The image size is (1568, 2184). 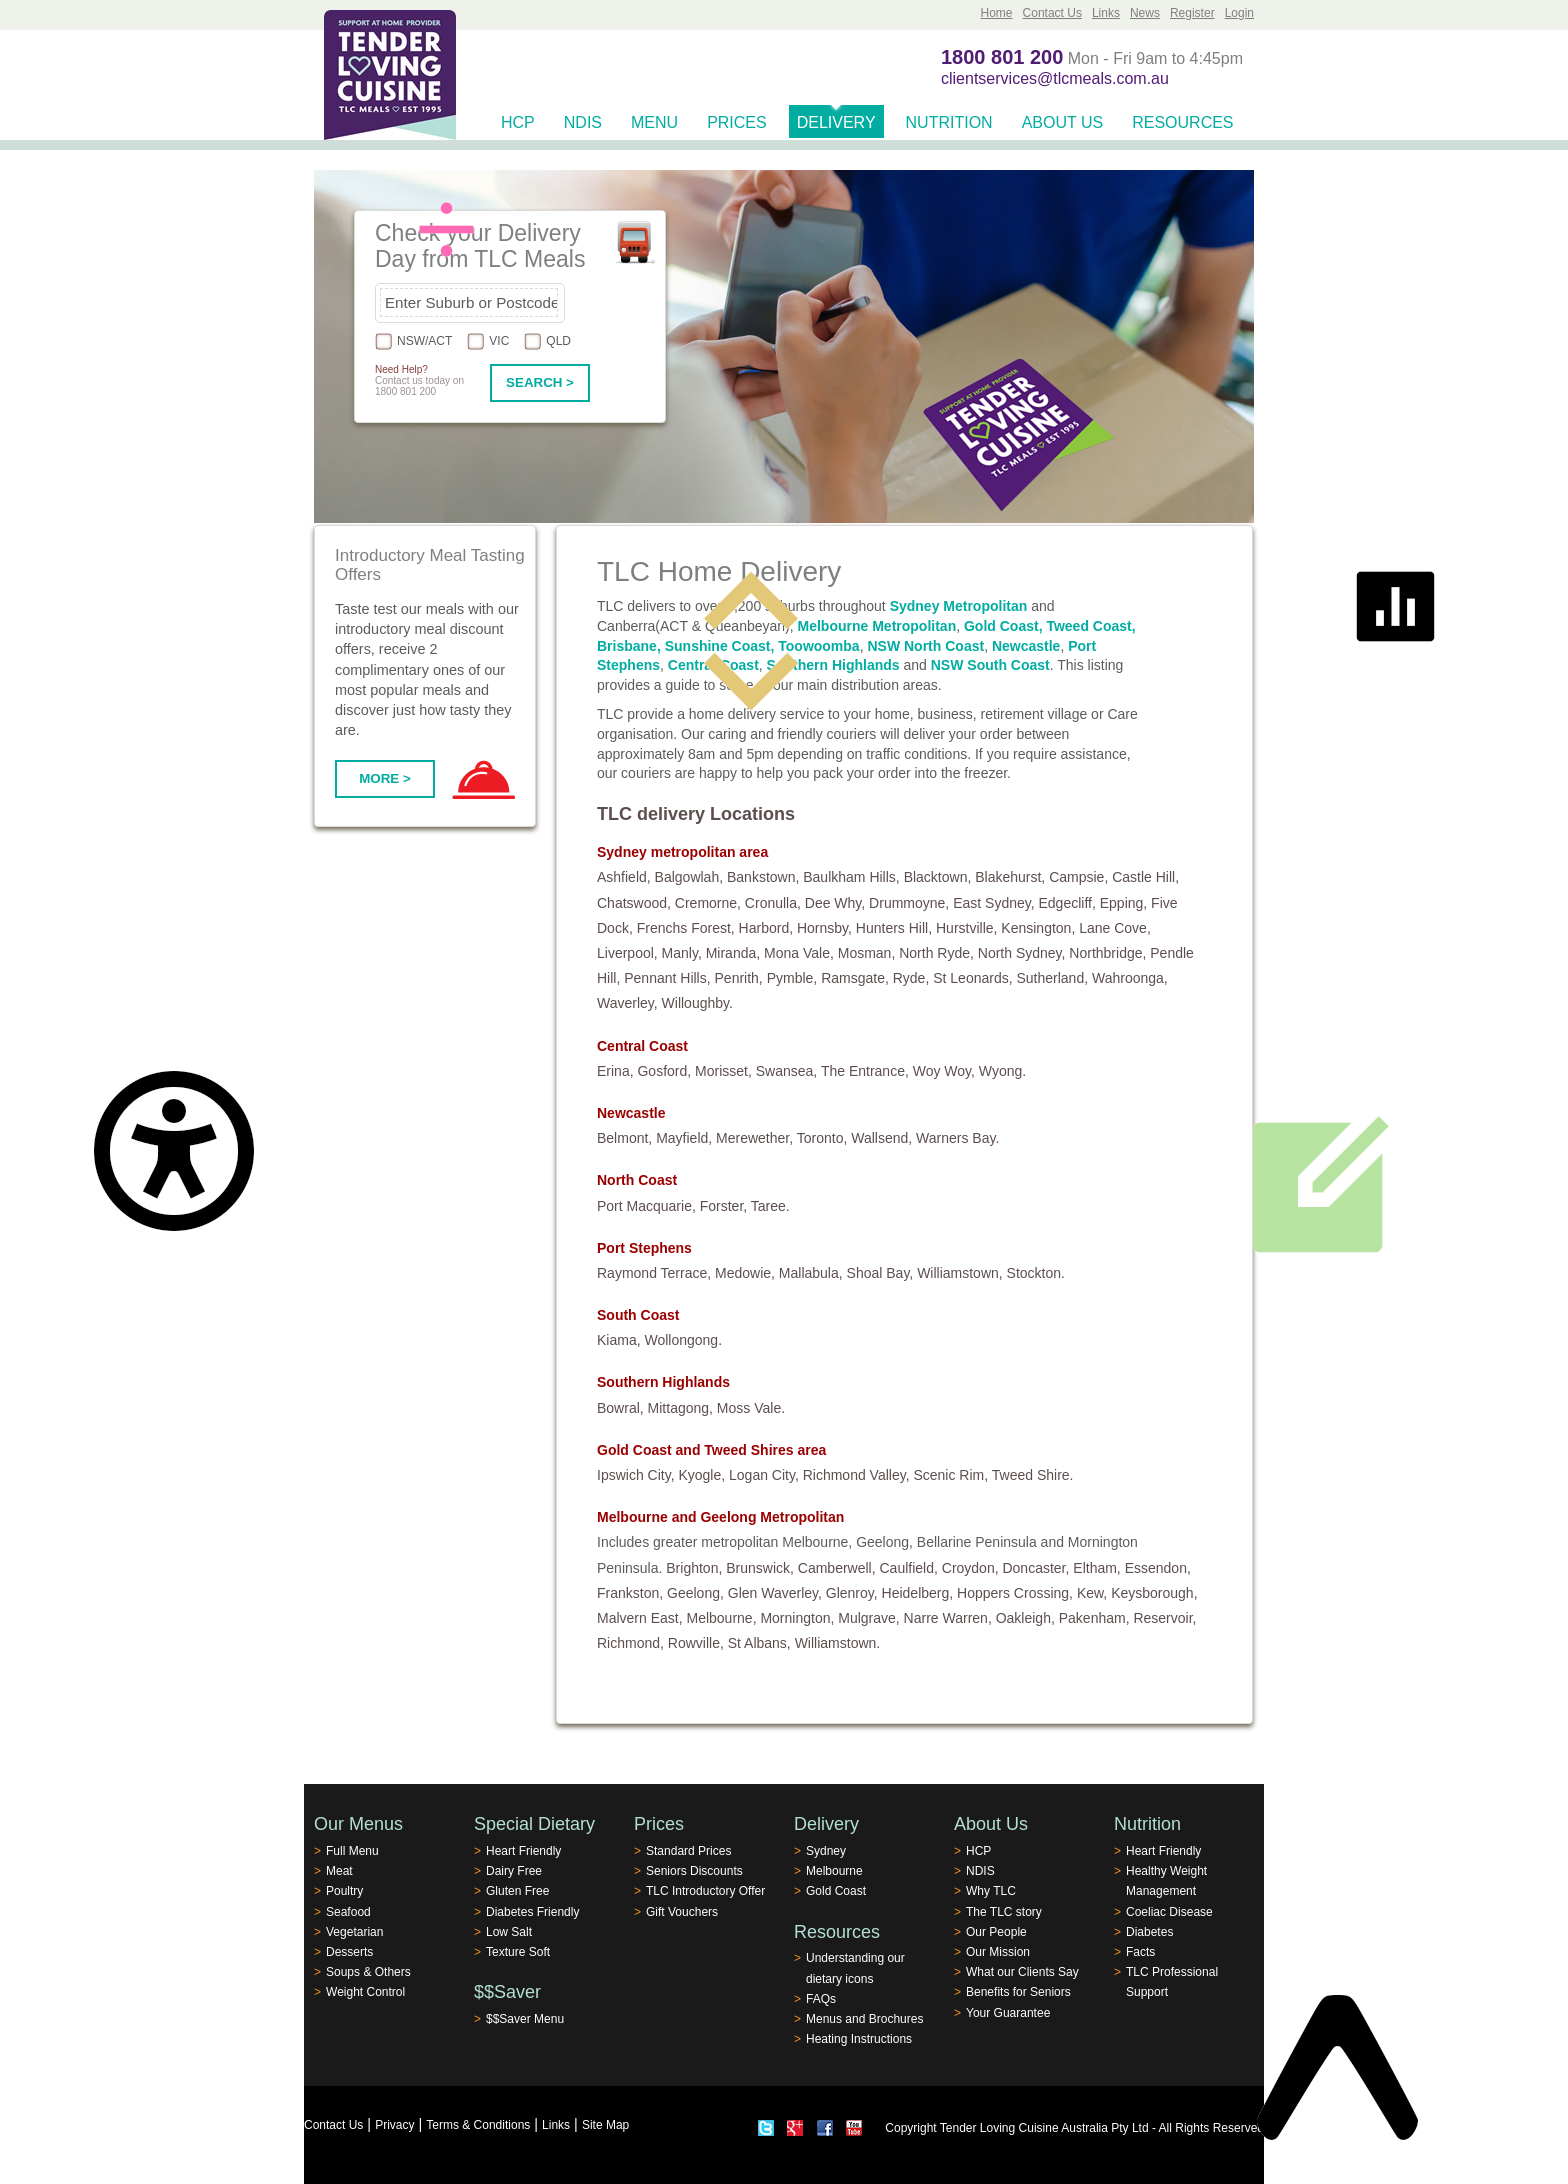 What do you see at coordinates (1395, 606) in the screenshot?
I see `view analytics dashboard` at bounding box center [1395, 606].